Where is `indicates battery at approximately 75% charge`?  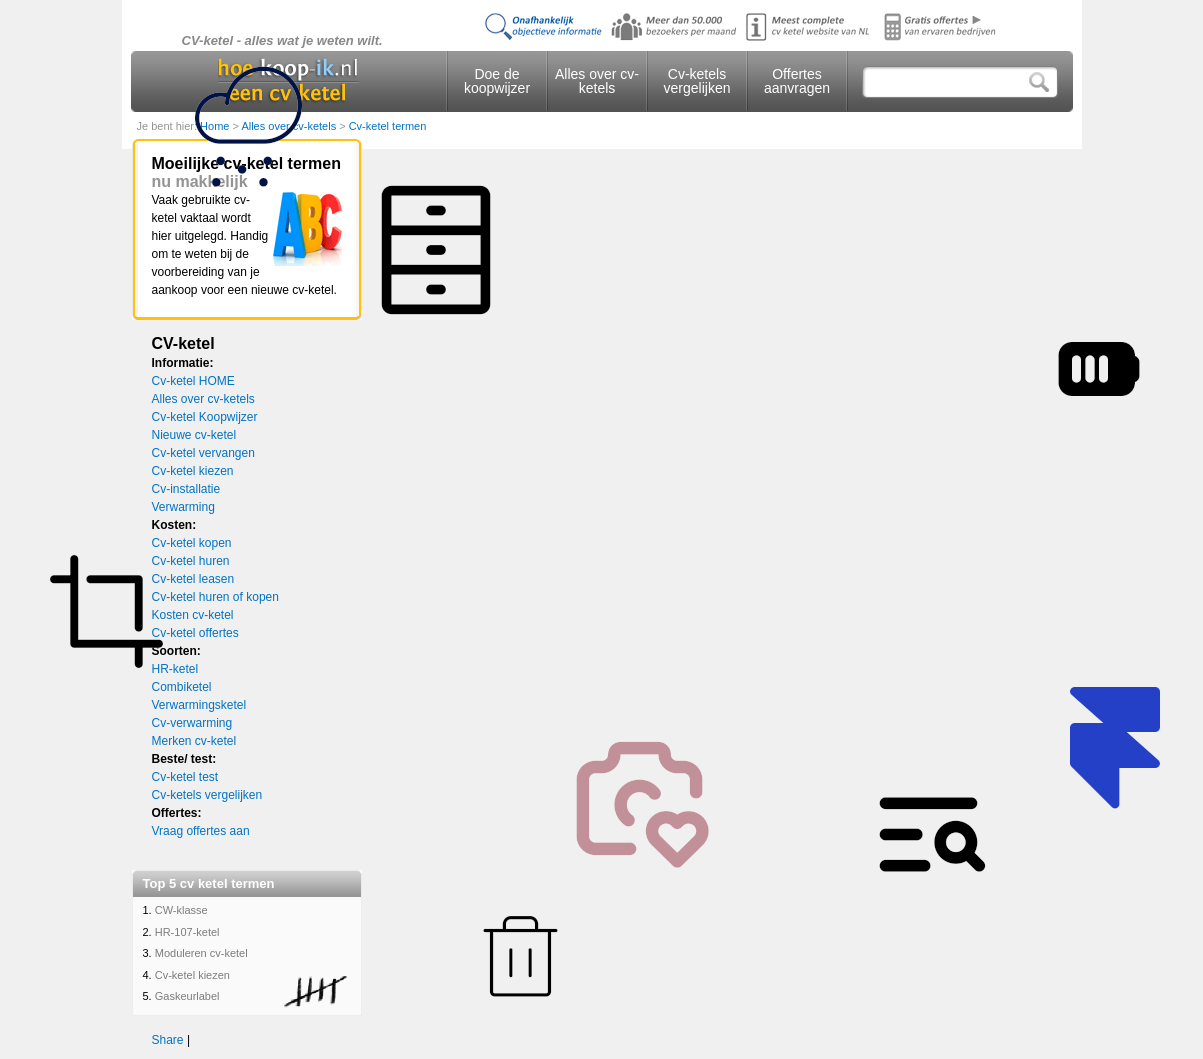 indicates battery at approximately 75% charge is located at coordinates (1099, 369).